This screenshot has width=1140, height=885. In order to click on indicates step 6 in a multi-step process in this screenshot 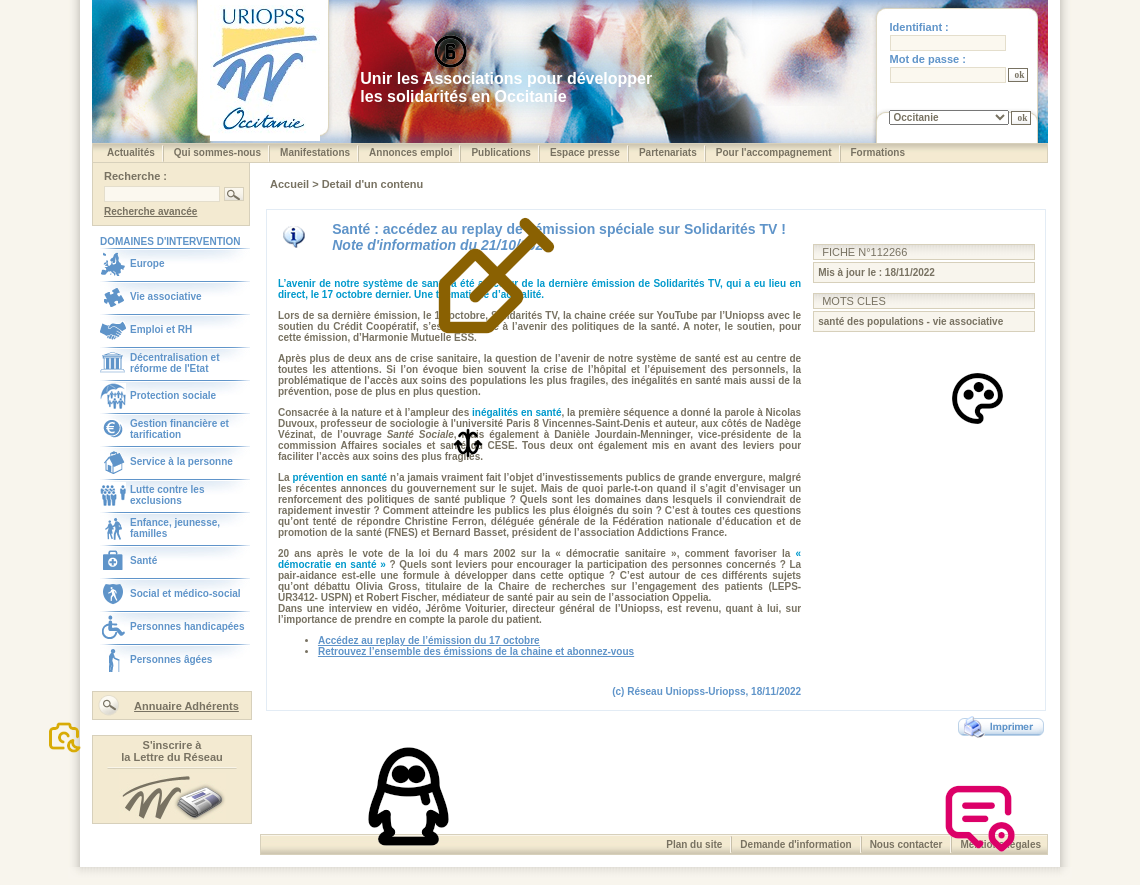, I will do `click(450, 51)`.